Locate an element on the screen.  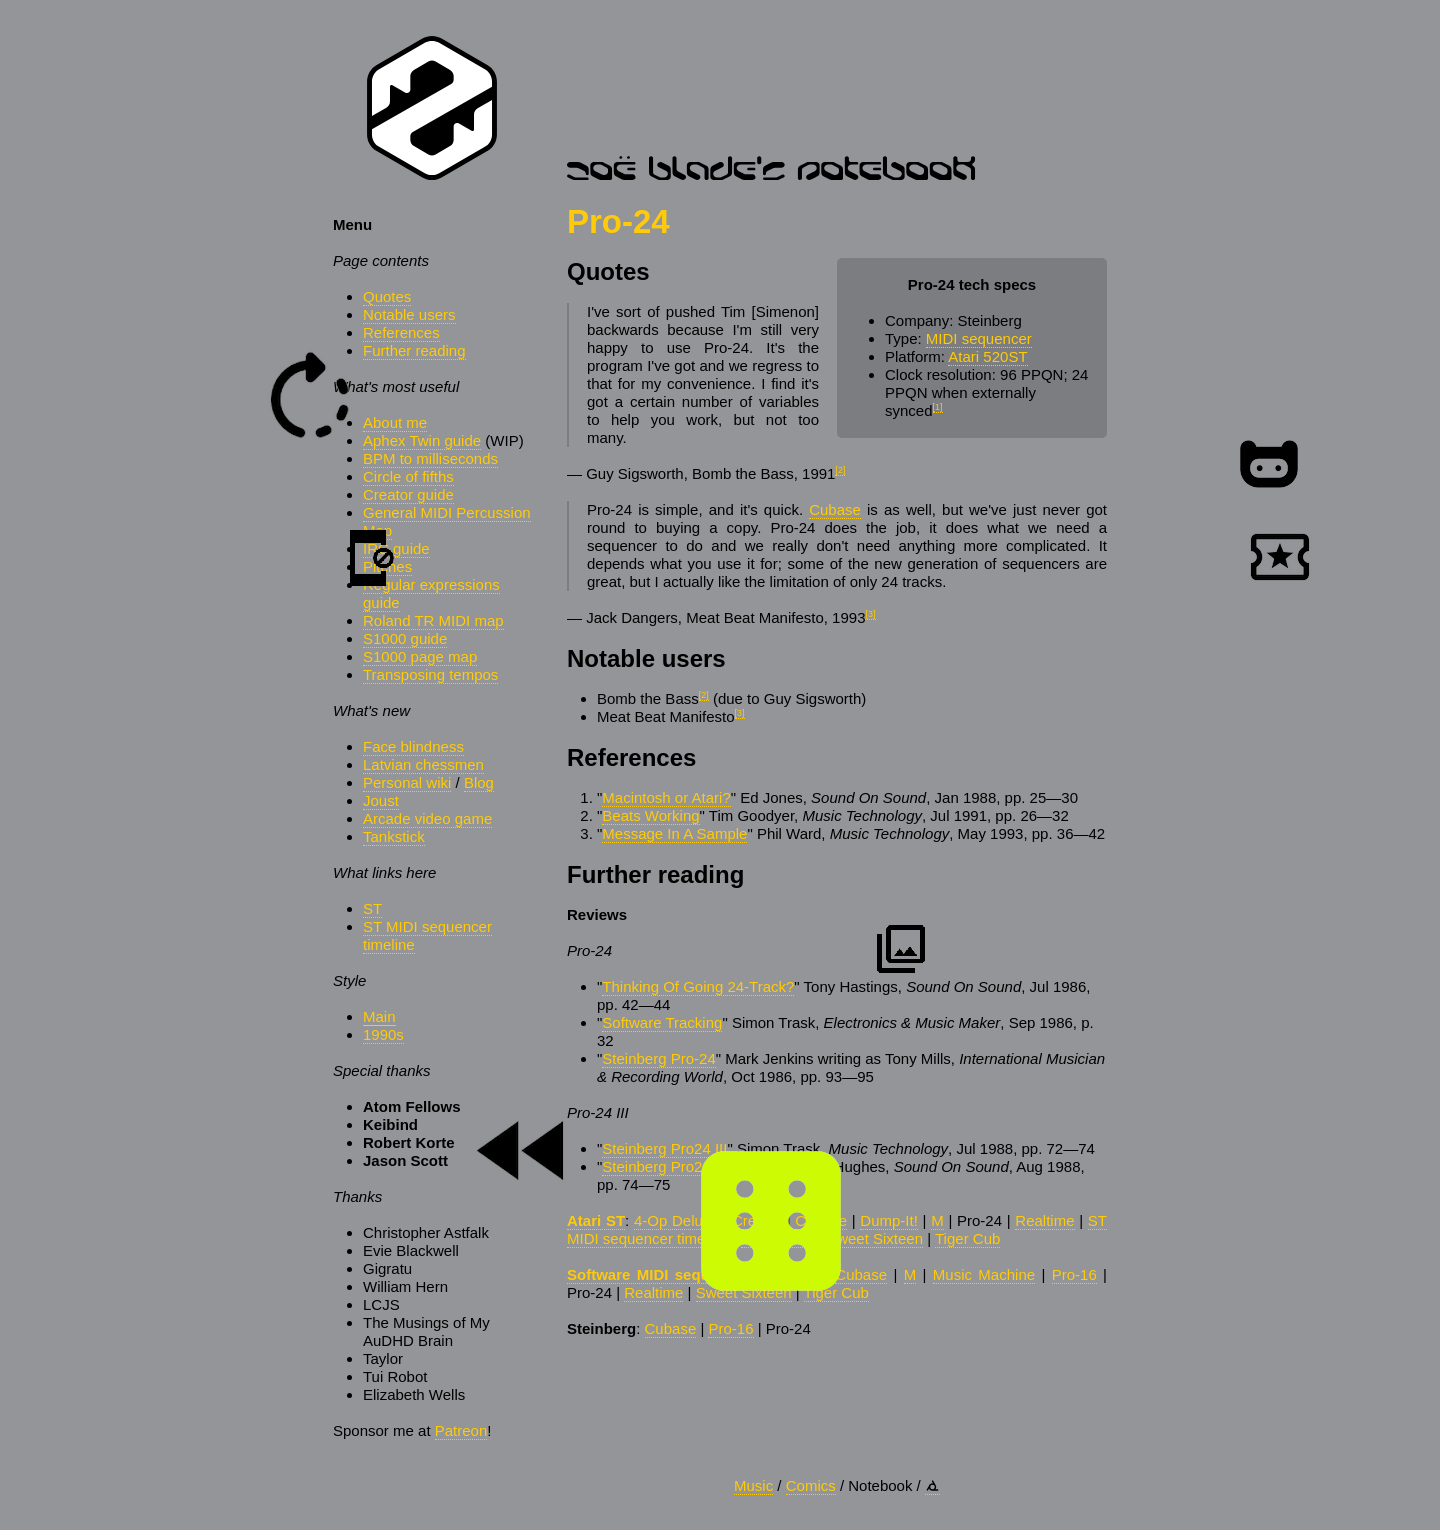
randomize or shuffle content is located at coordinates (771, 1221).